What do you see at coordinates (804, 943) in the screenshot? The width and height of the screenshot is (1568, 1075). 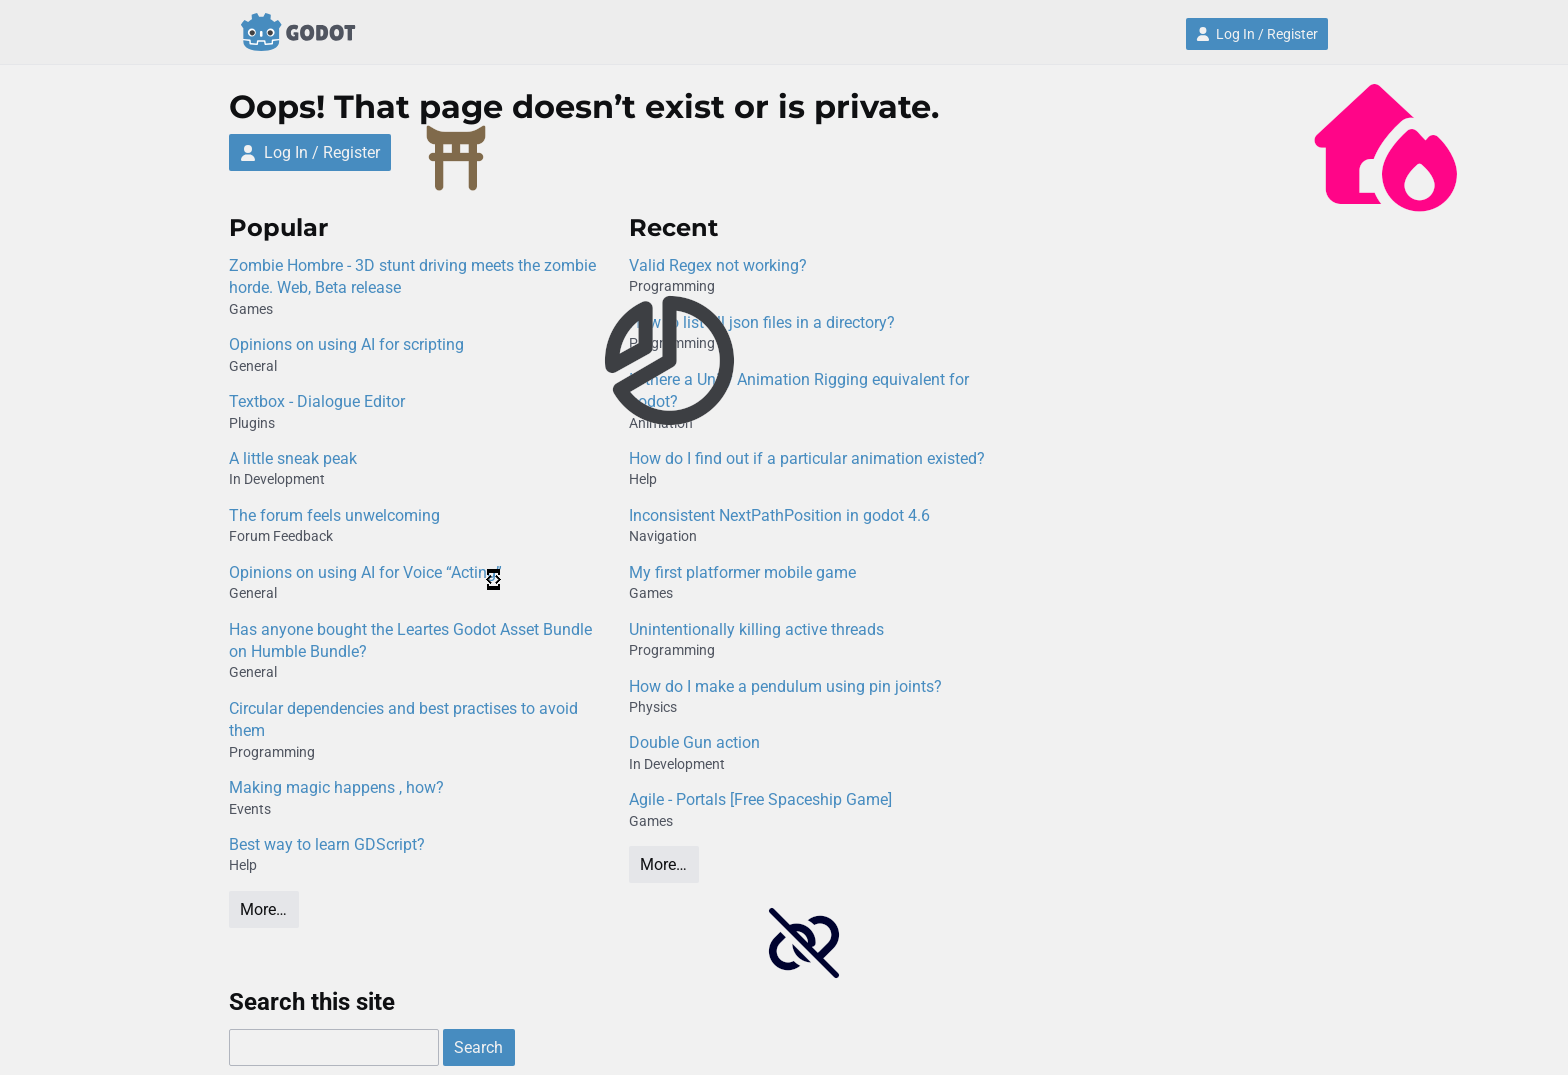 I see `indicates a broken or invalid link` at bounding box center [804, 943].